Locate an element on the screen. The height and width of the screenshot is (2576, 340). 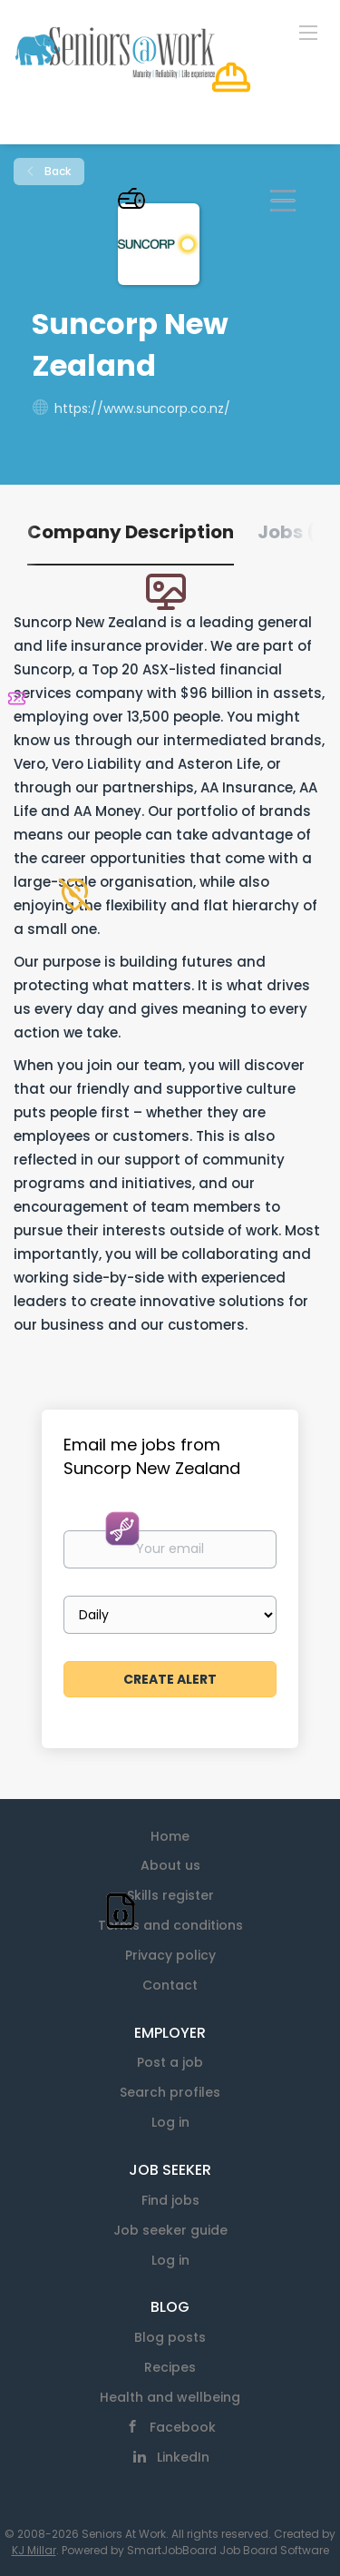
view or open a JSON file is located at coordinates (121, 1911).